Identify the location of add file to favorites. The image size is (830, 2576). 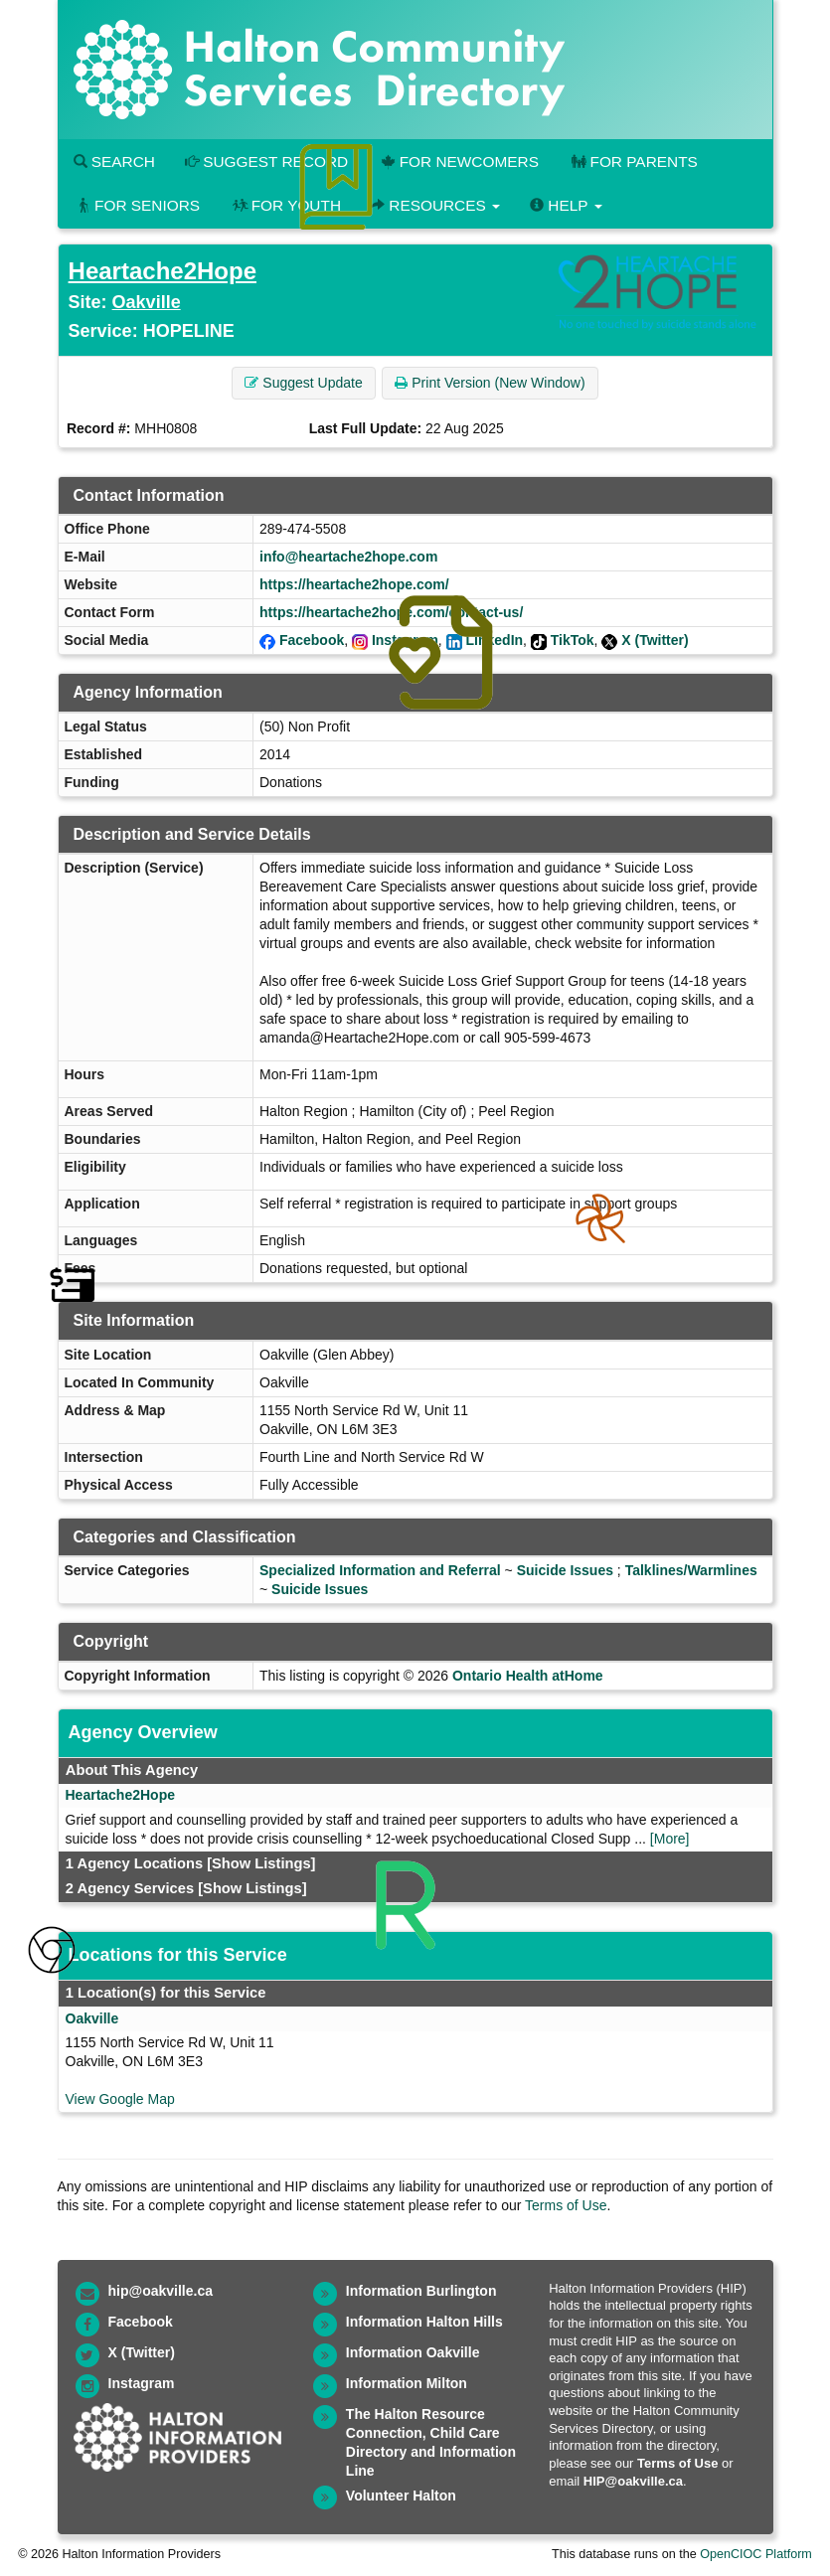
(445, 652).